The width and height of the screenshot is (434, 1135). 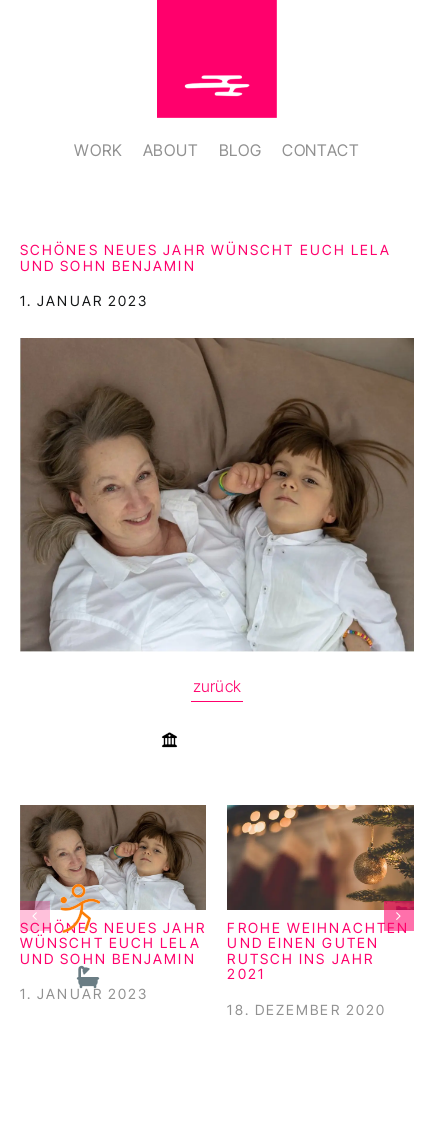 What do you see at coordinates (169, 739) in the screenshot?
I see `view nearby museums or cultural attractions` at bounding box center [169, 739].